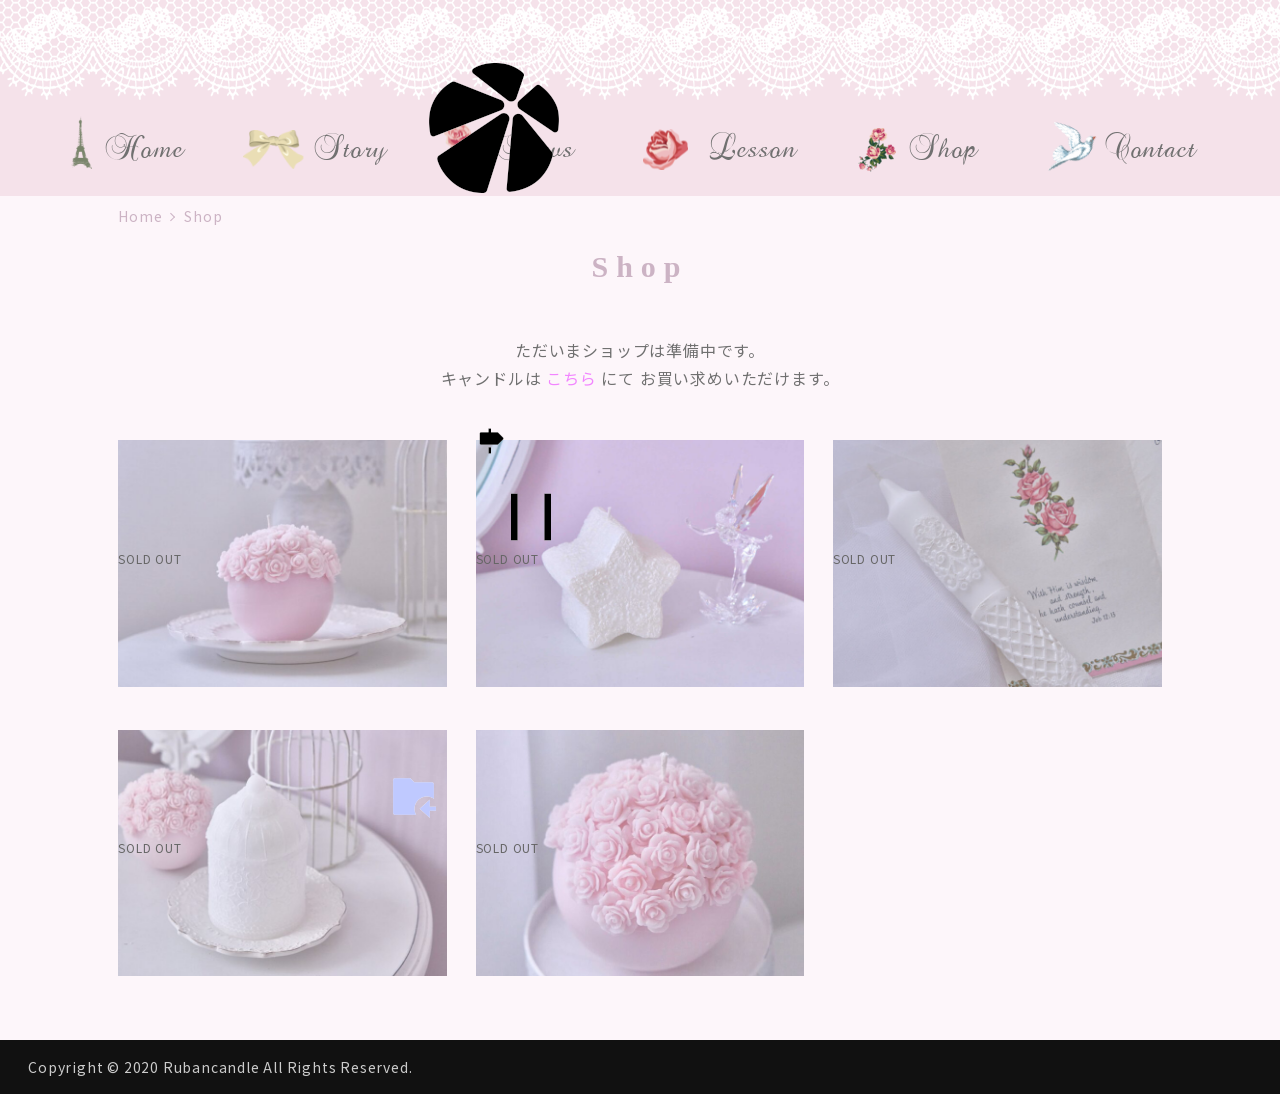 This screenshot has width=1280, height=1094. What do you see at coordinates (494, 128) in the screenshot?
I see `cloud native buildpacks logo` at bounding box center [494, 128].